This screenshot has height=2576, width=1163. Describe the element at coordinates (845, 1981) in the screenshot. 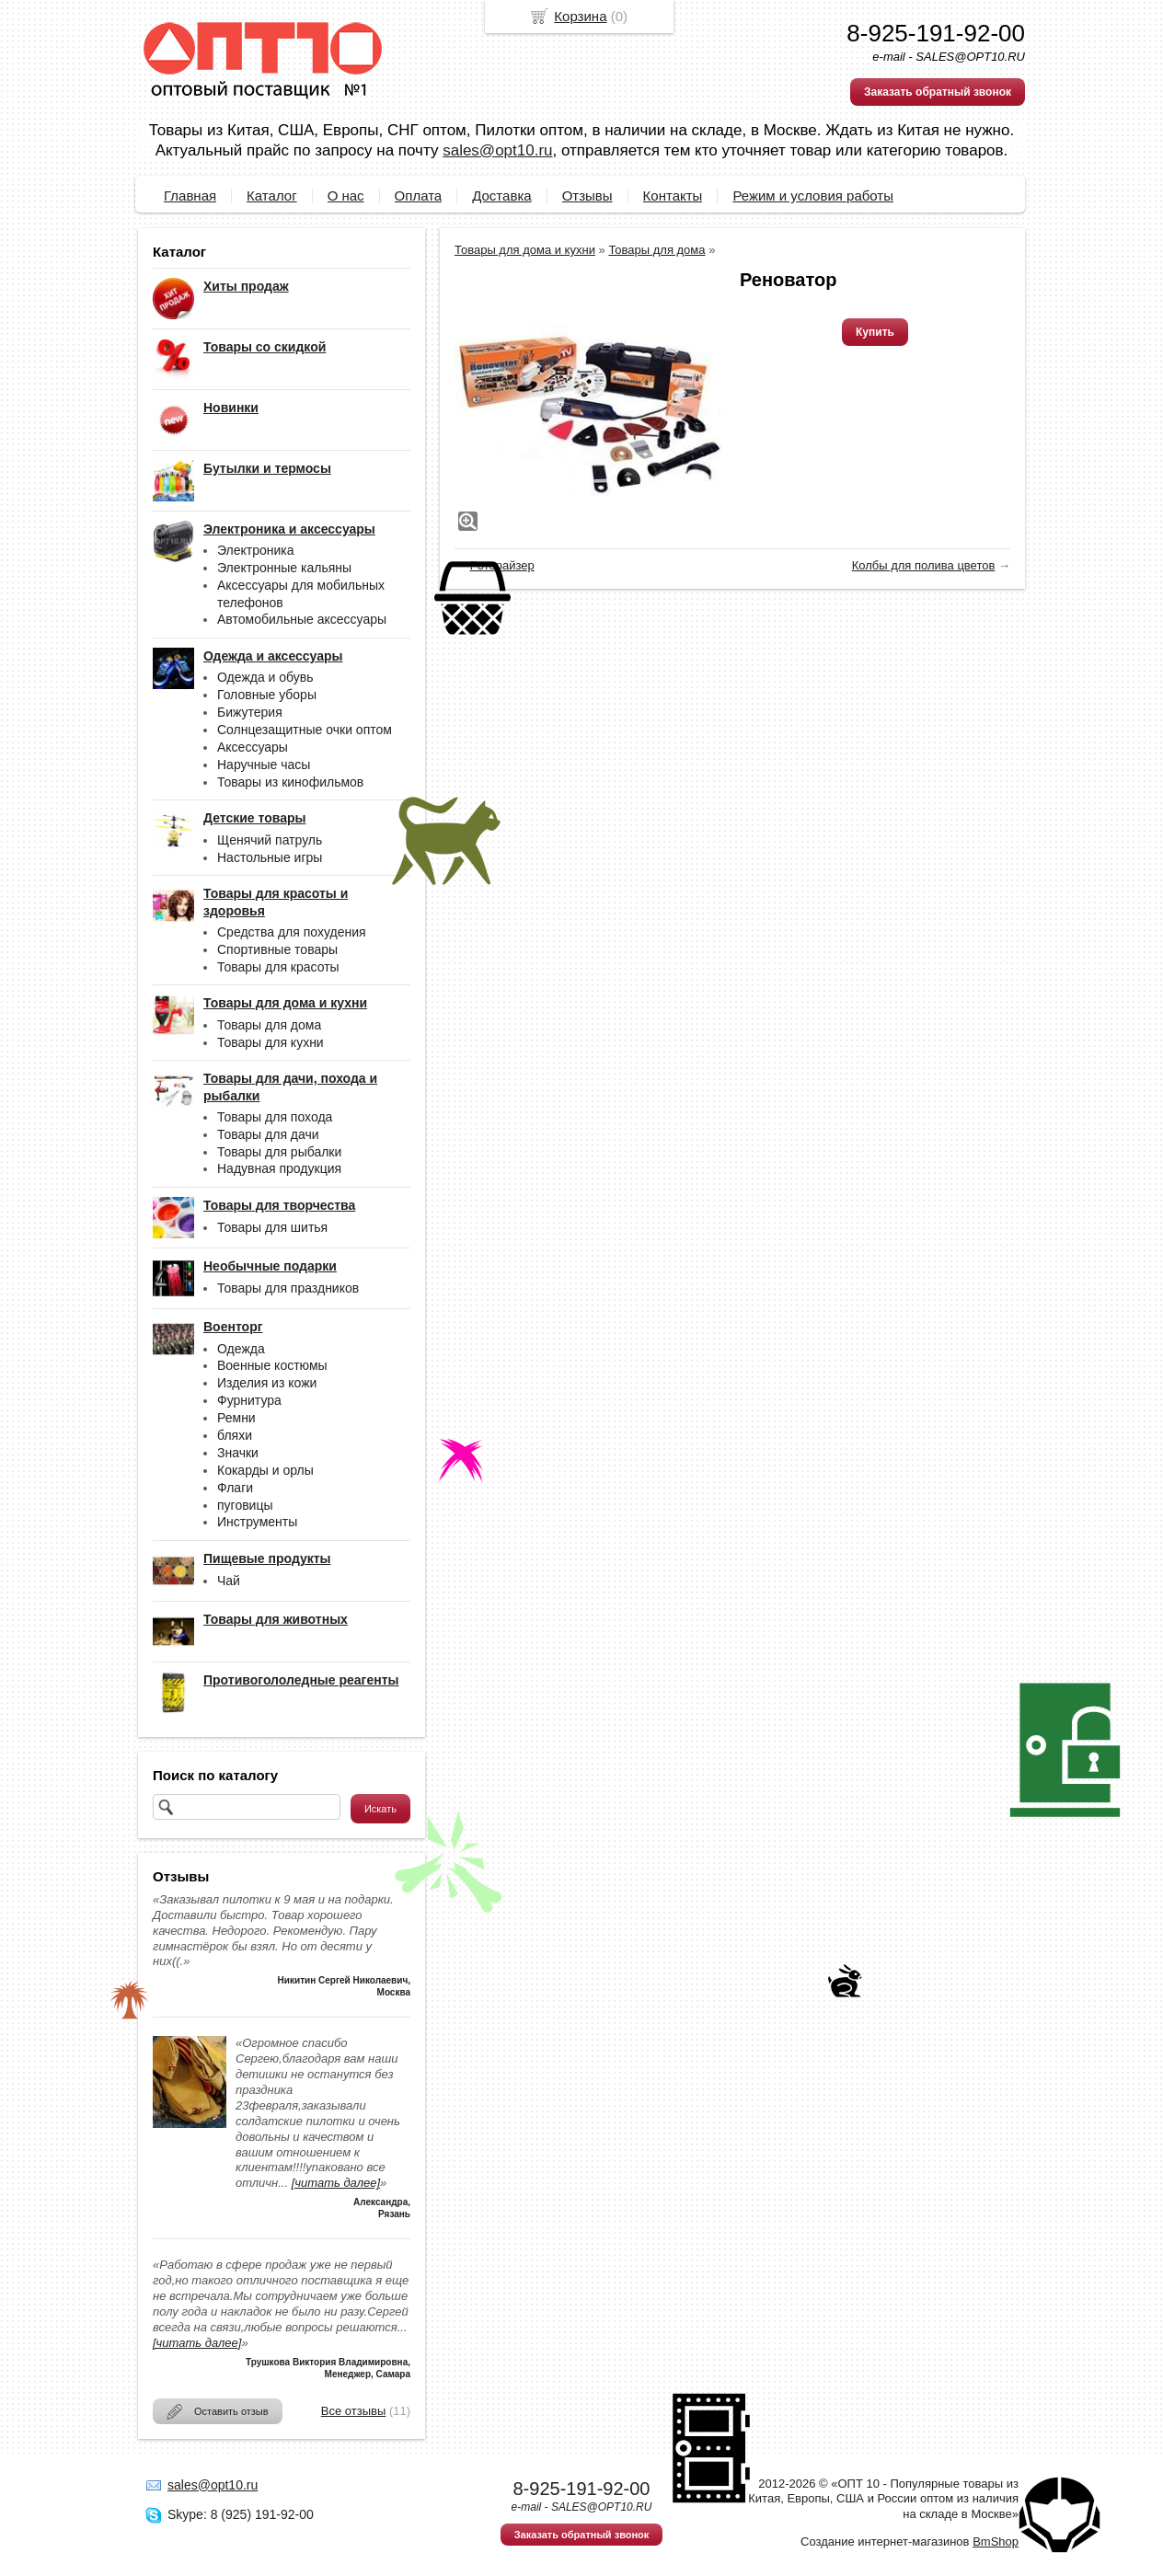

I see `indicates rabbit or bunny-related content` at that location.